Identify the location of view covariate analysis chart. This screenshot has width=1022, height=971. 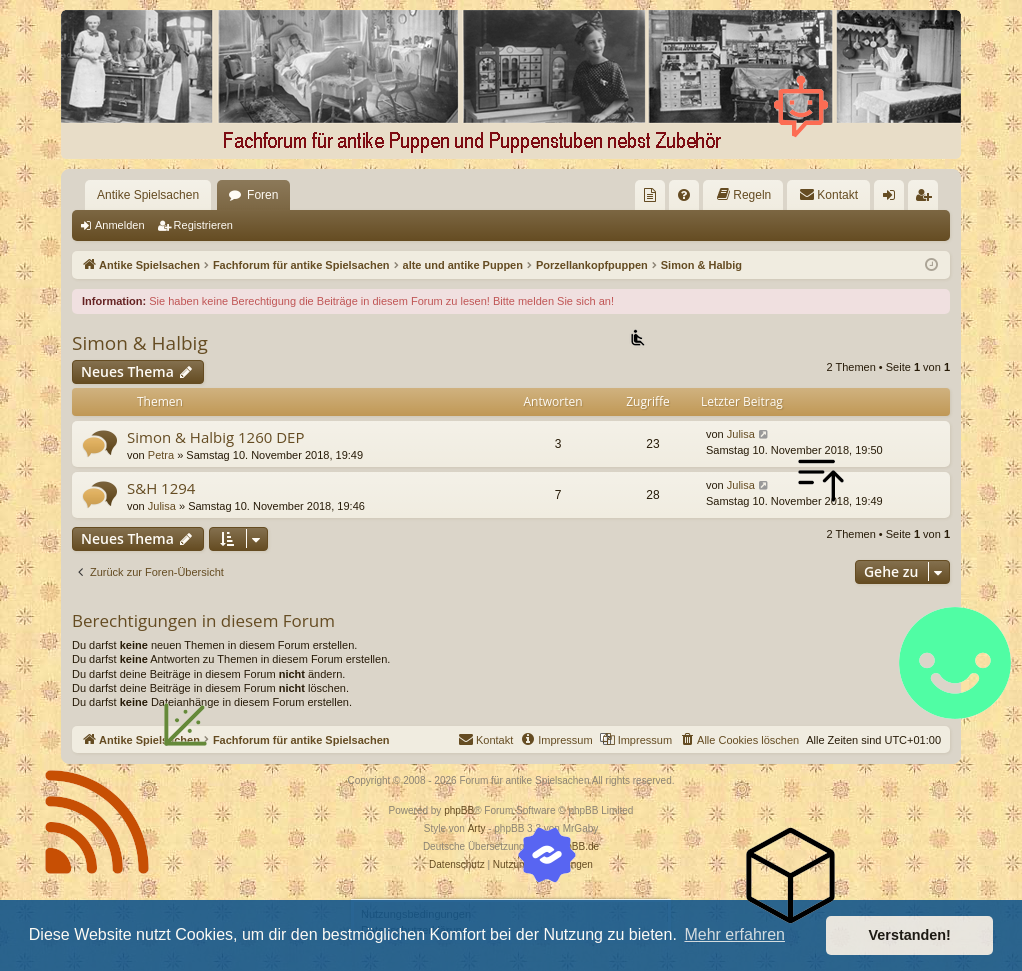
(185, 724).